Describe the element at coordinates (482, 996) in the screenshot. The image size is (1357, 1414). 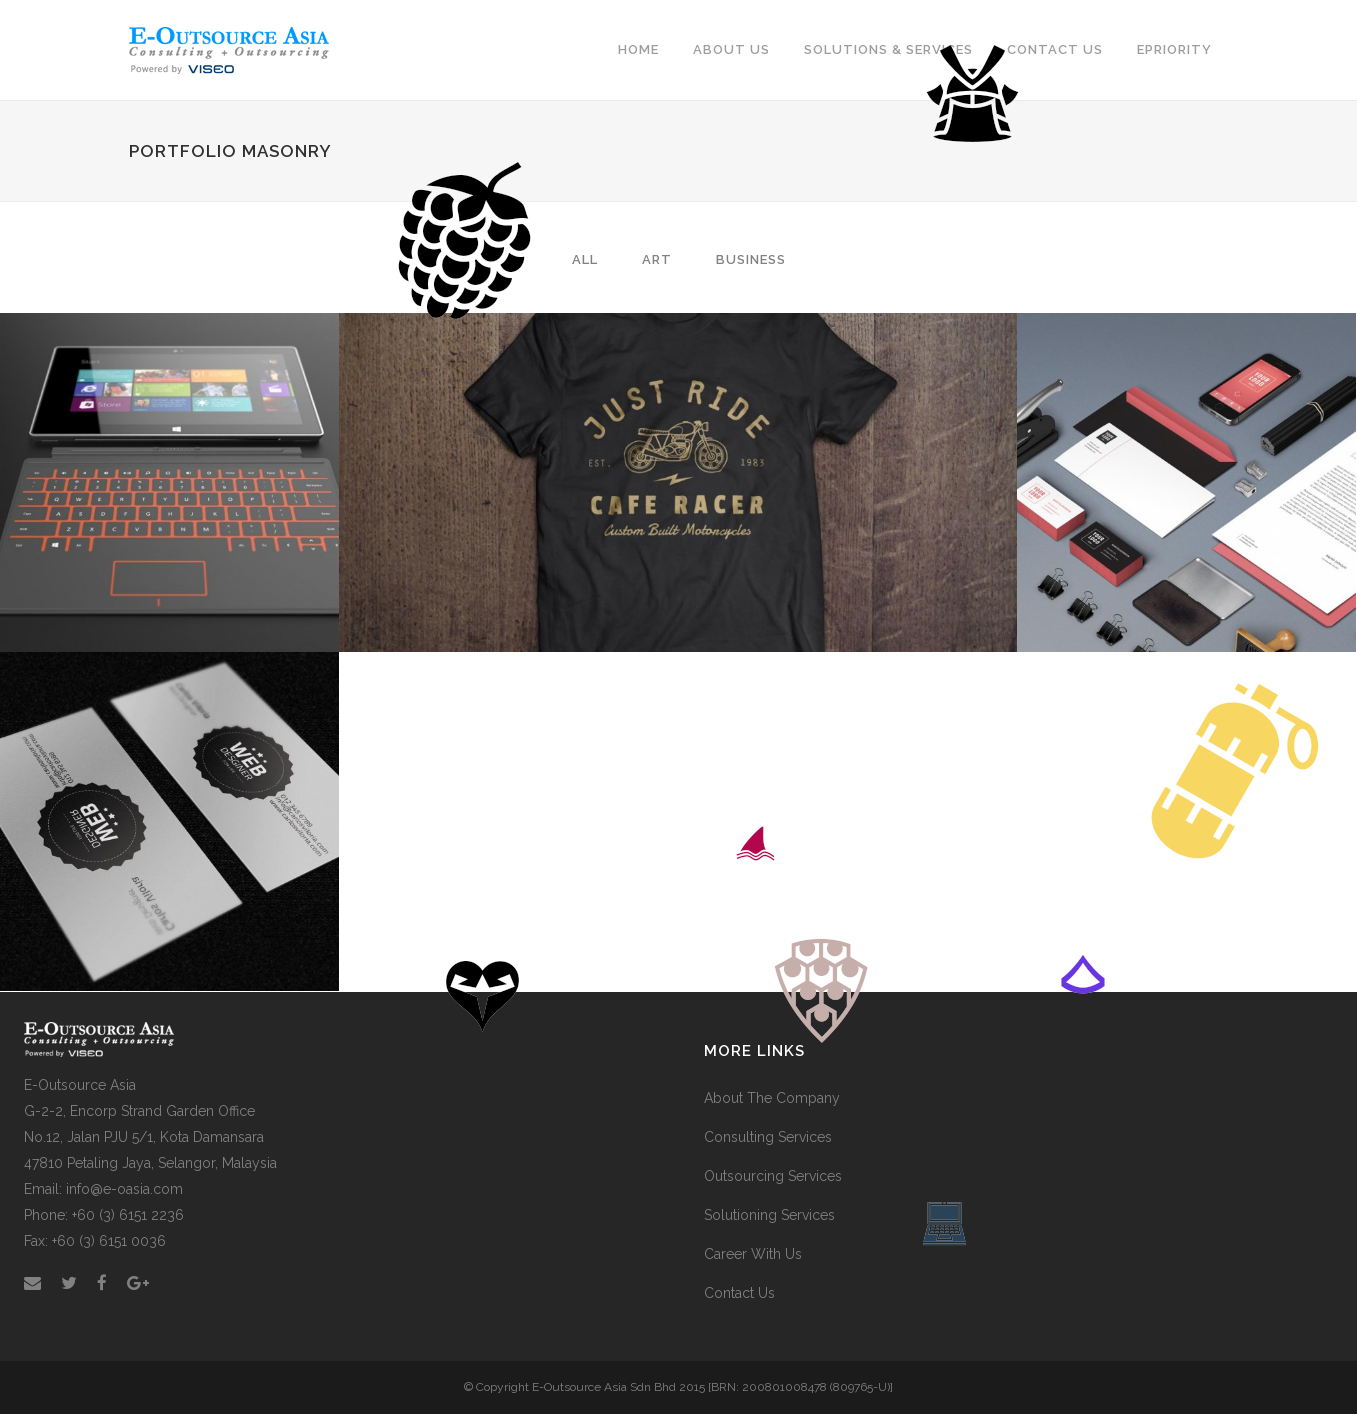
I see `centaur or mythical creature health indicator` at that location.